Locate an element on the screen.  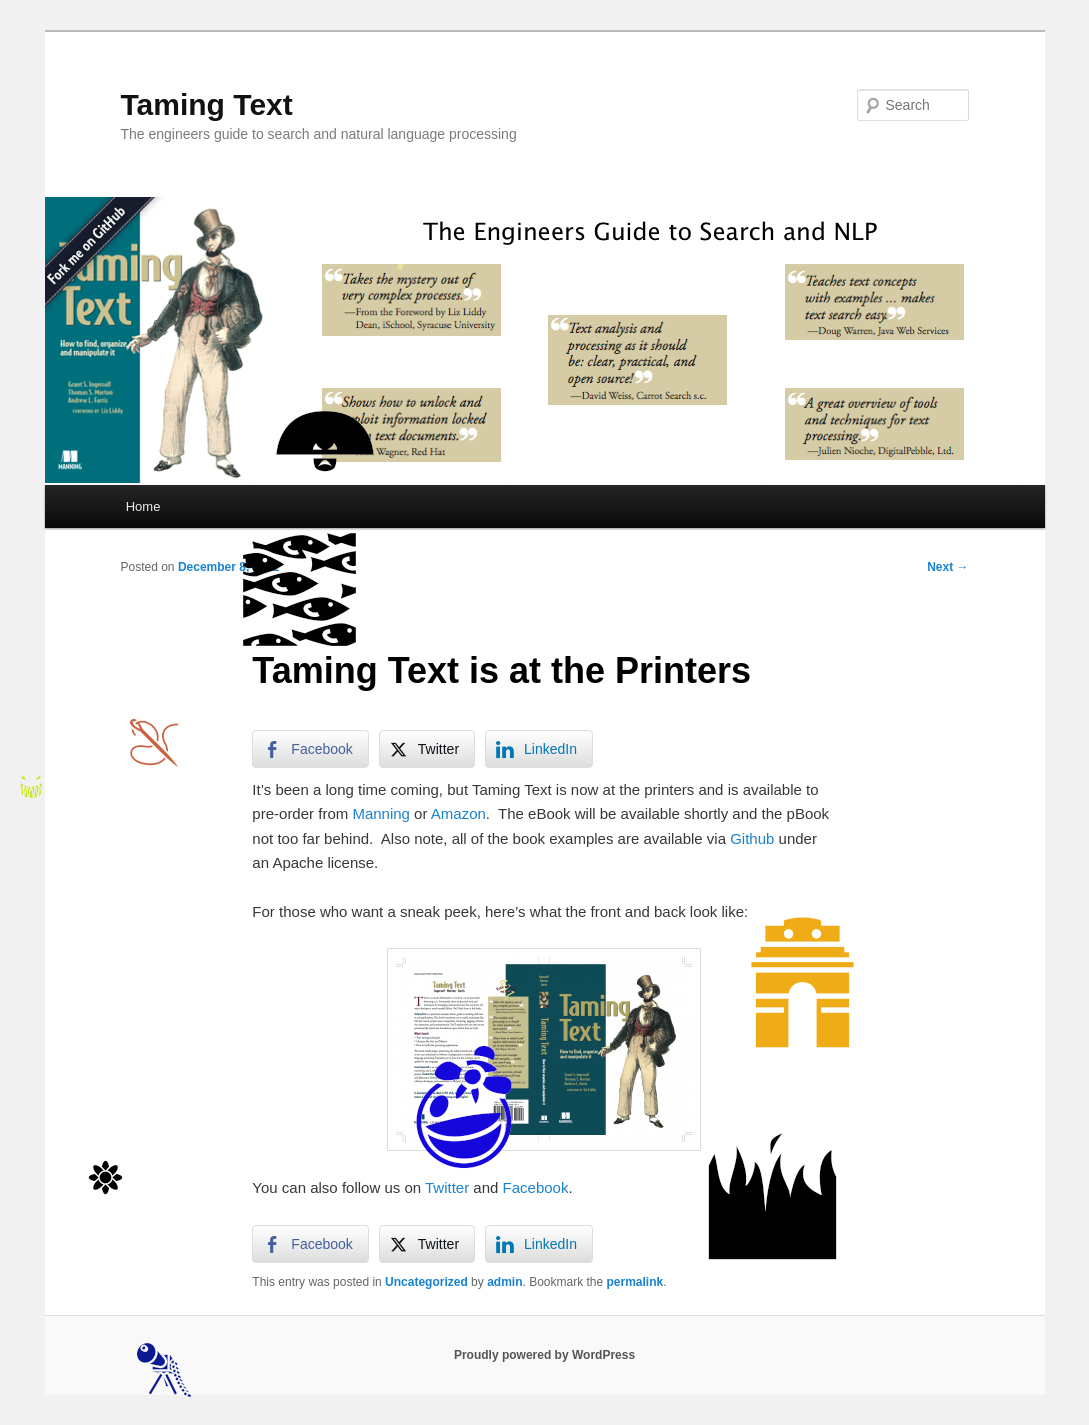
indicates marine life or aquarium feature in a game is located at coordinates (299, 589).